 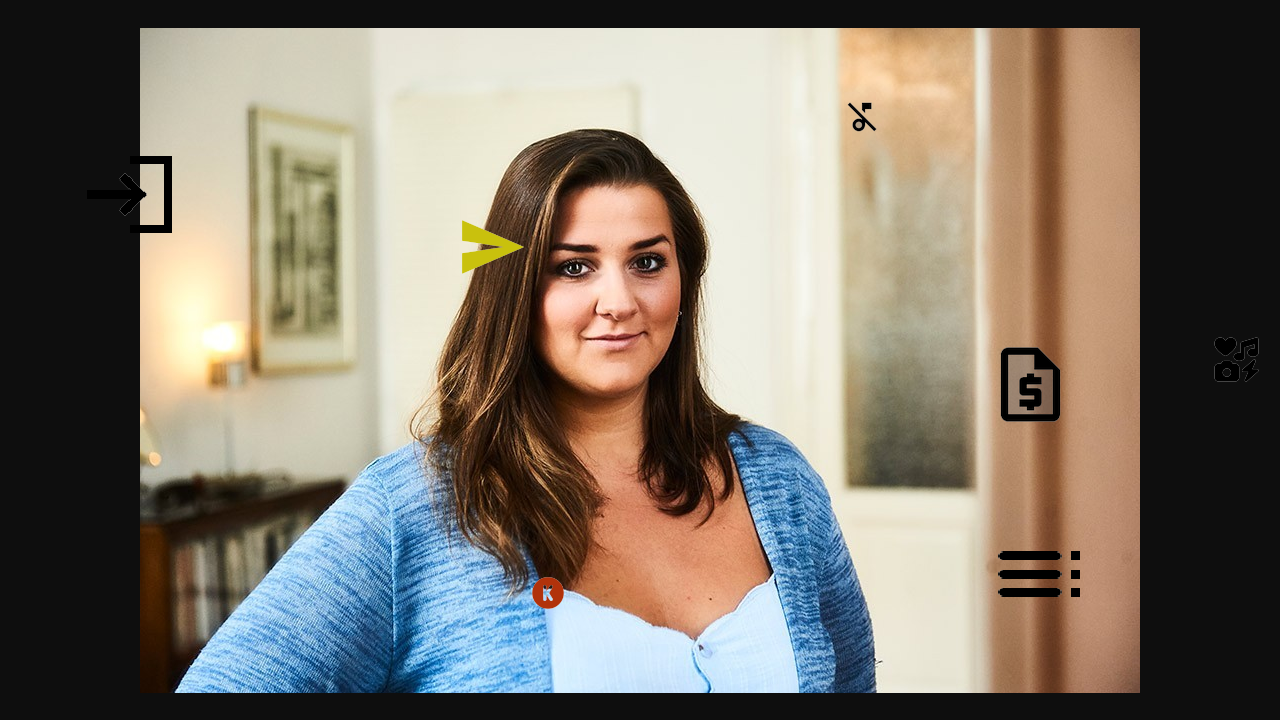 I want to click on mute or disable music playback, so click(x=862, y=117).